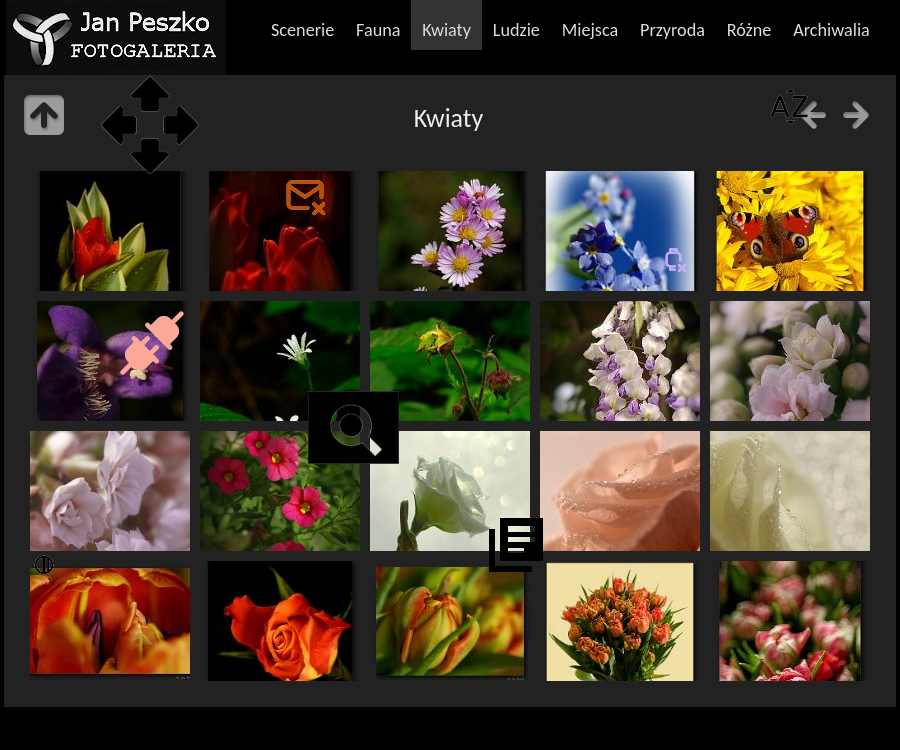 This screenshot has width=900, height=750. I want to click on move or reposition an element, so click(150, 125).